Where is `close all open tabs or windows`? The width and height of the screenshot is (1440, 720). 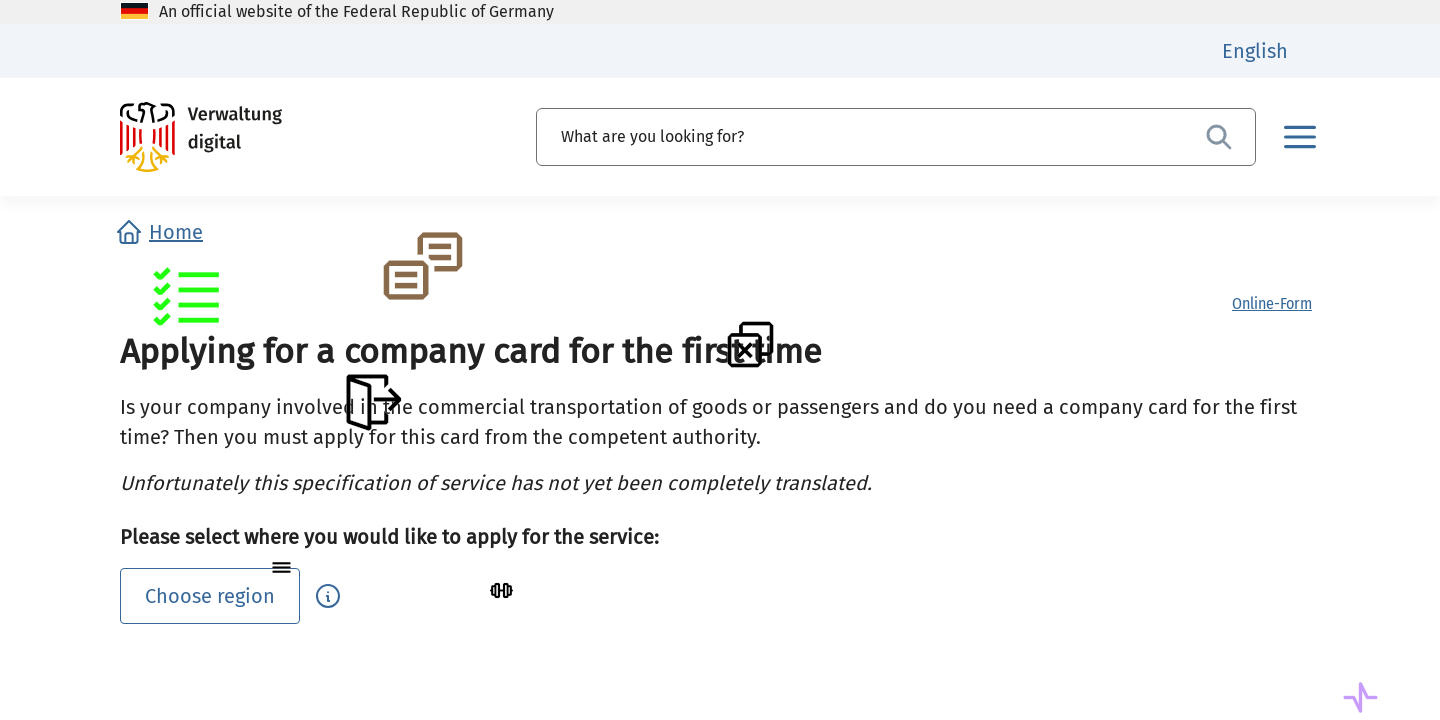
close all open tabs or windows is located at coordinates (750, 344).